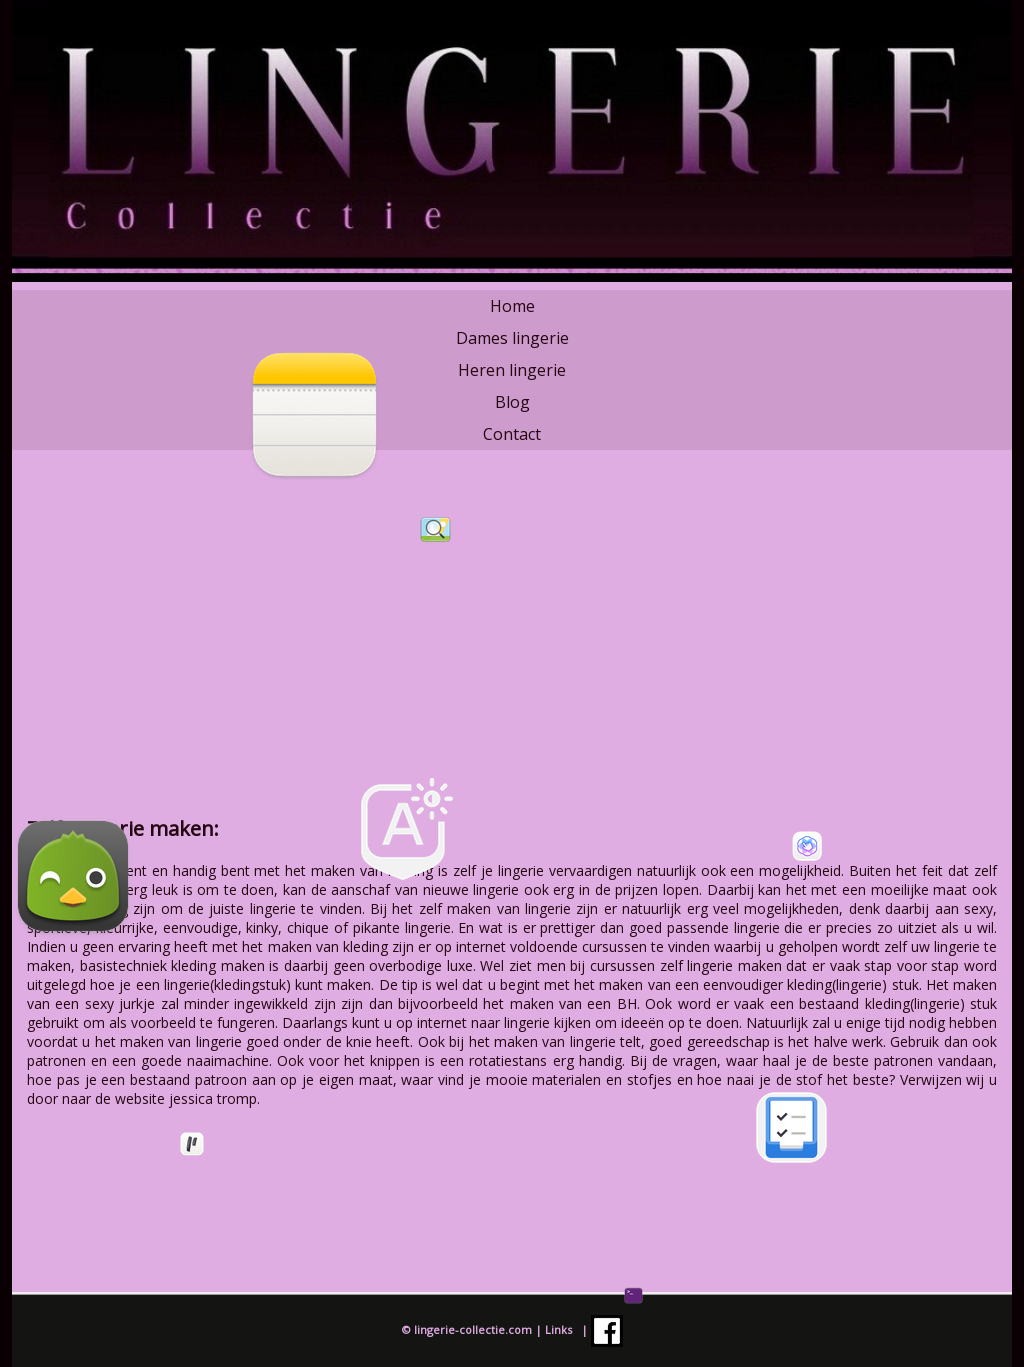 This screenshot has height=1367, width=1024. What do you see at coordinates (407, 829) in the screenshot?
I see `adjust keyboard backlight brightness` at bounding box center [407, 829].